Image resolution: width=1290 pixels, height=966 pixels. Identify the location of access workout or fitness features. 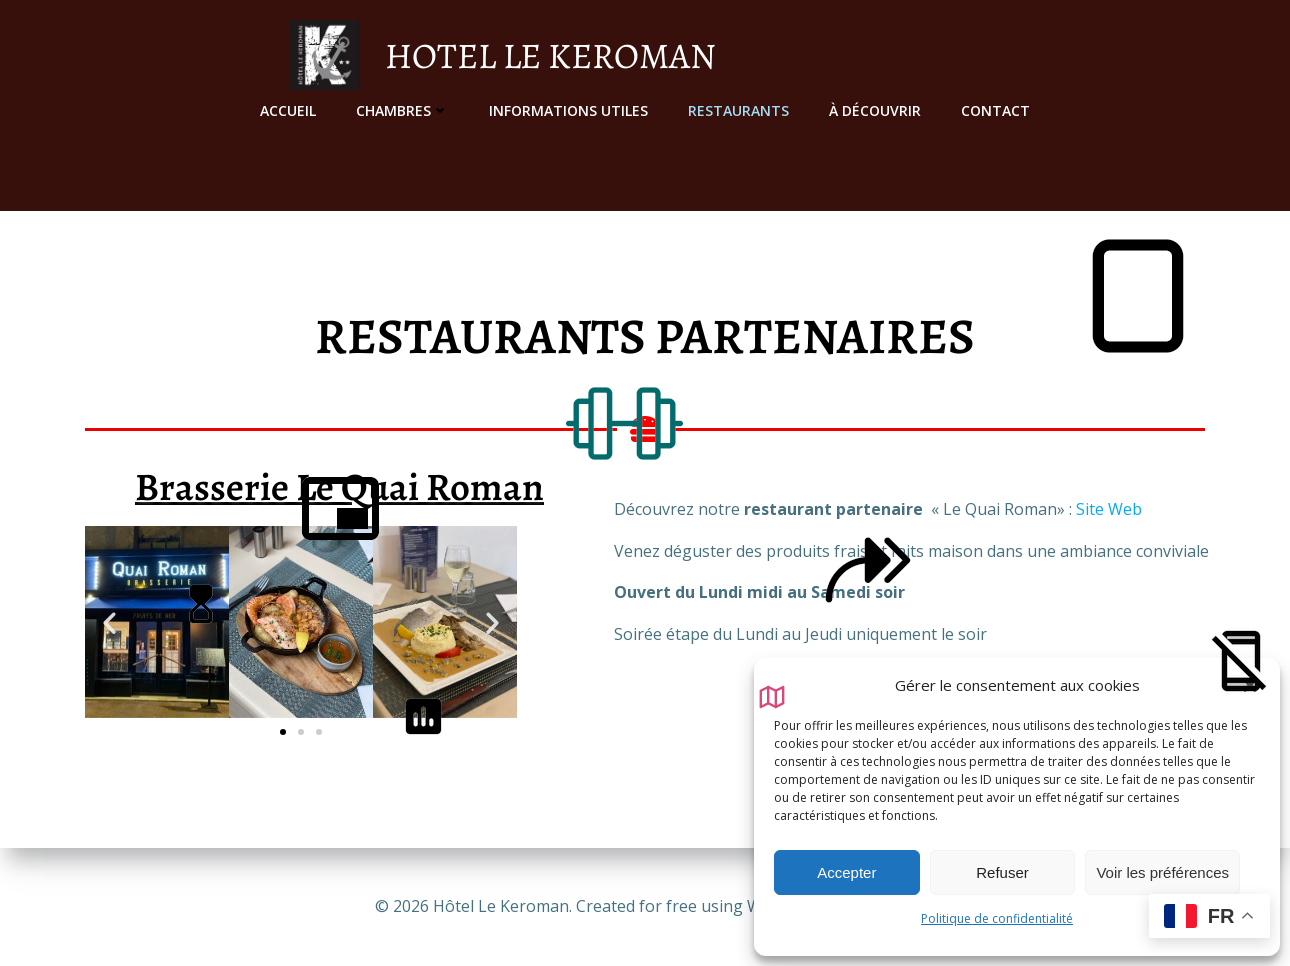
(624, 423).